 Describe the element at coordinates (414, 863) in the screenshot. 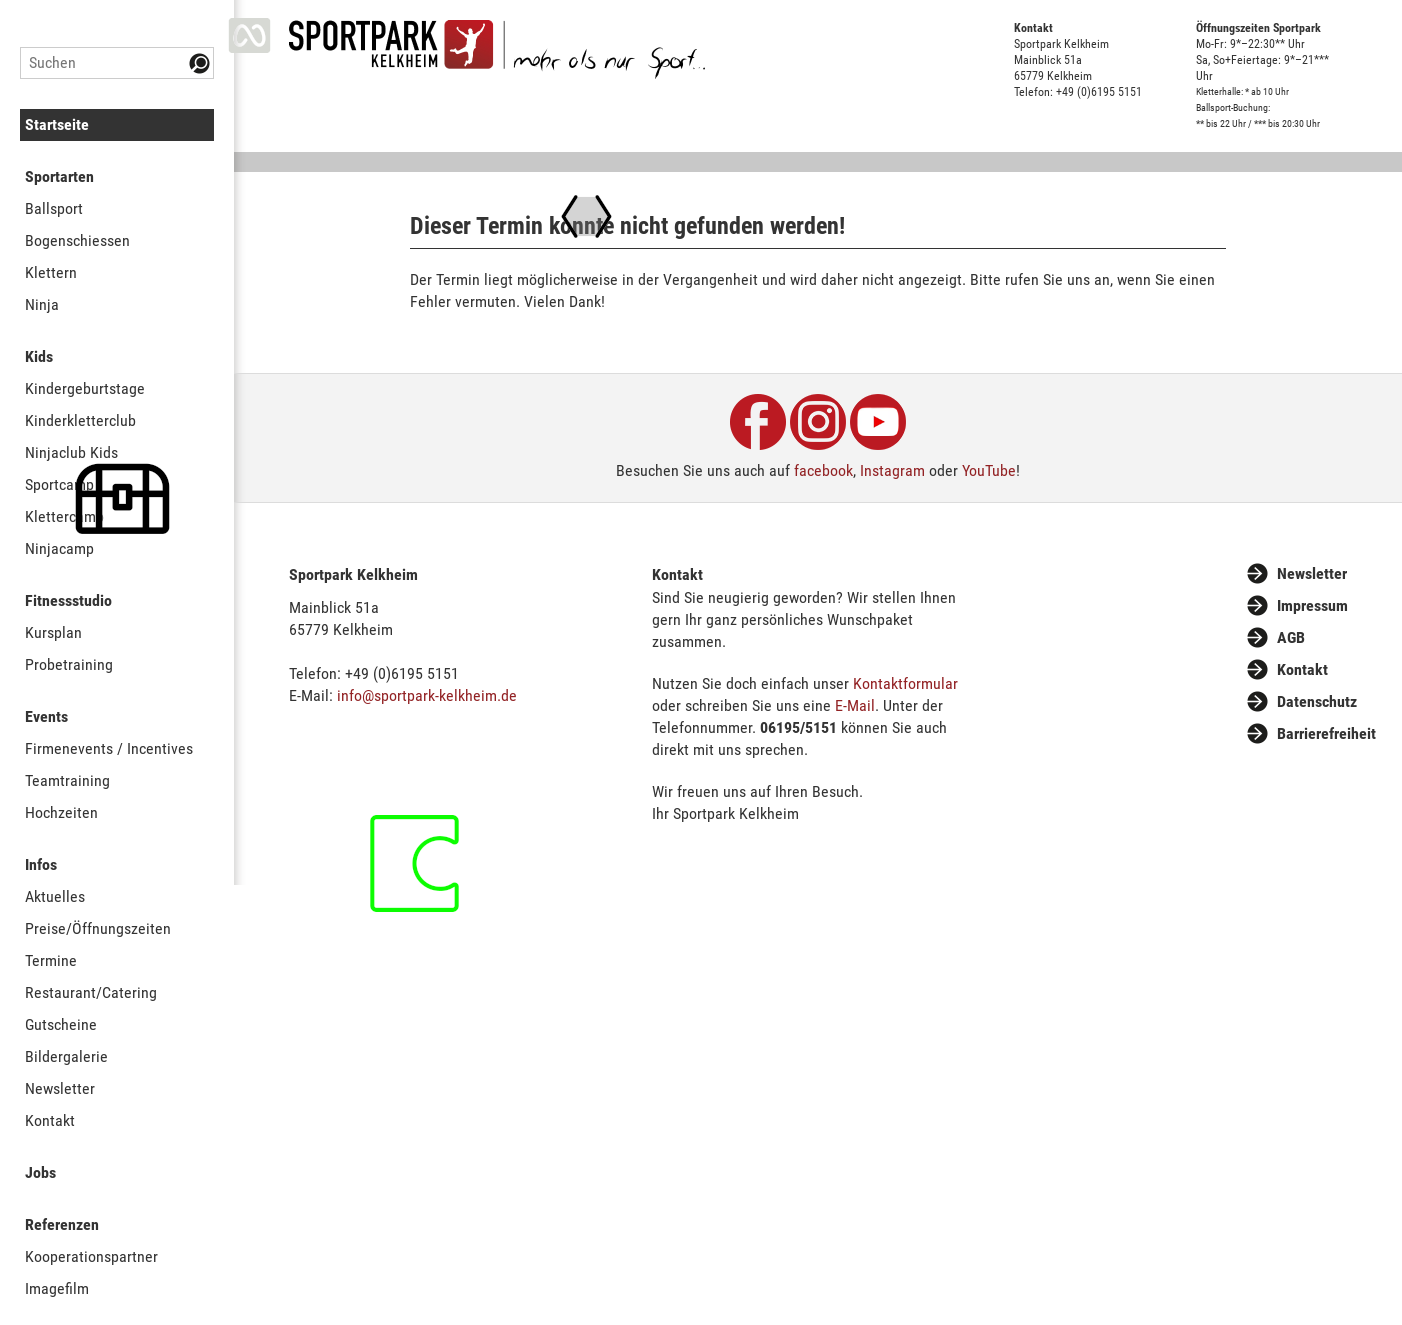

I see `open Coda app` at that location.